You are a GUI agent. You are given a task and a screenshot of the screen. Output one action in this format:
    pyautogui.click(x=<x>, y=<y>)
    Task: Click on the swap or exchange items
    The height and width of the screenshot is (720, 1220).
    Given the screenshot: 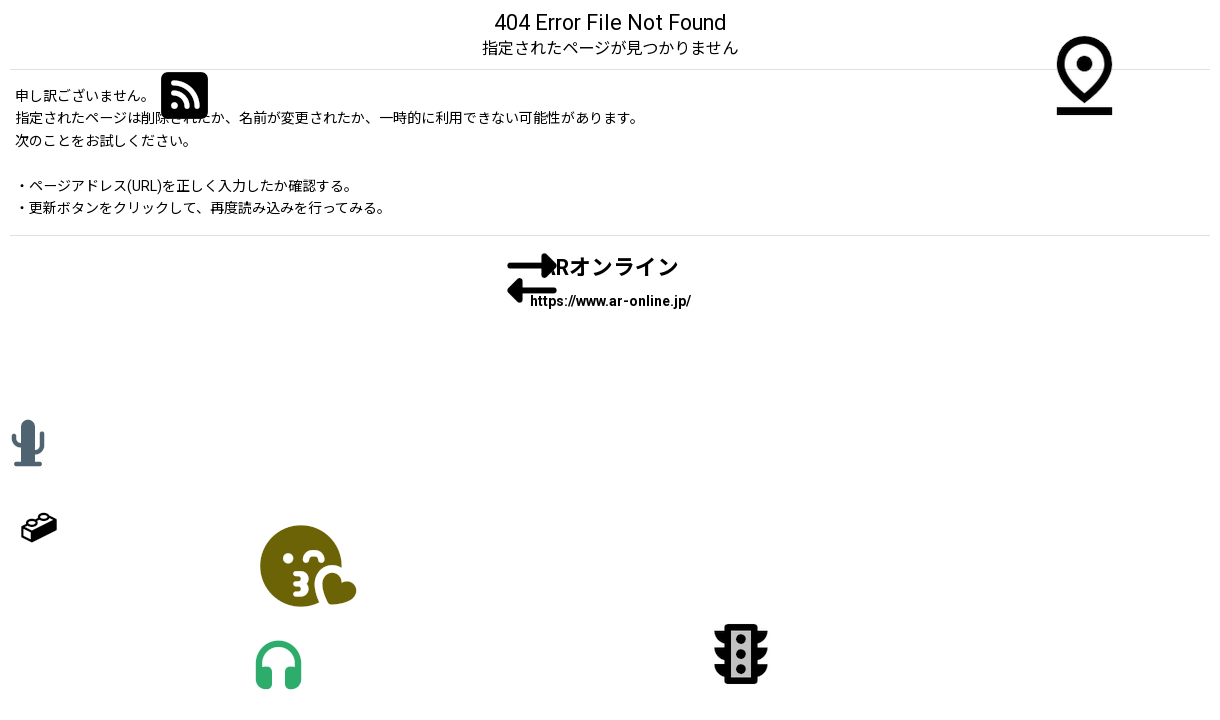 What is the action you would take?
    pyautogui.click(x=532, y=278)
    